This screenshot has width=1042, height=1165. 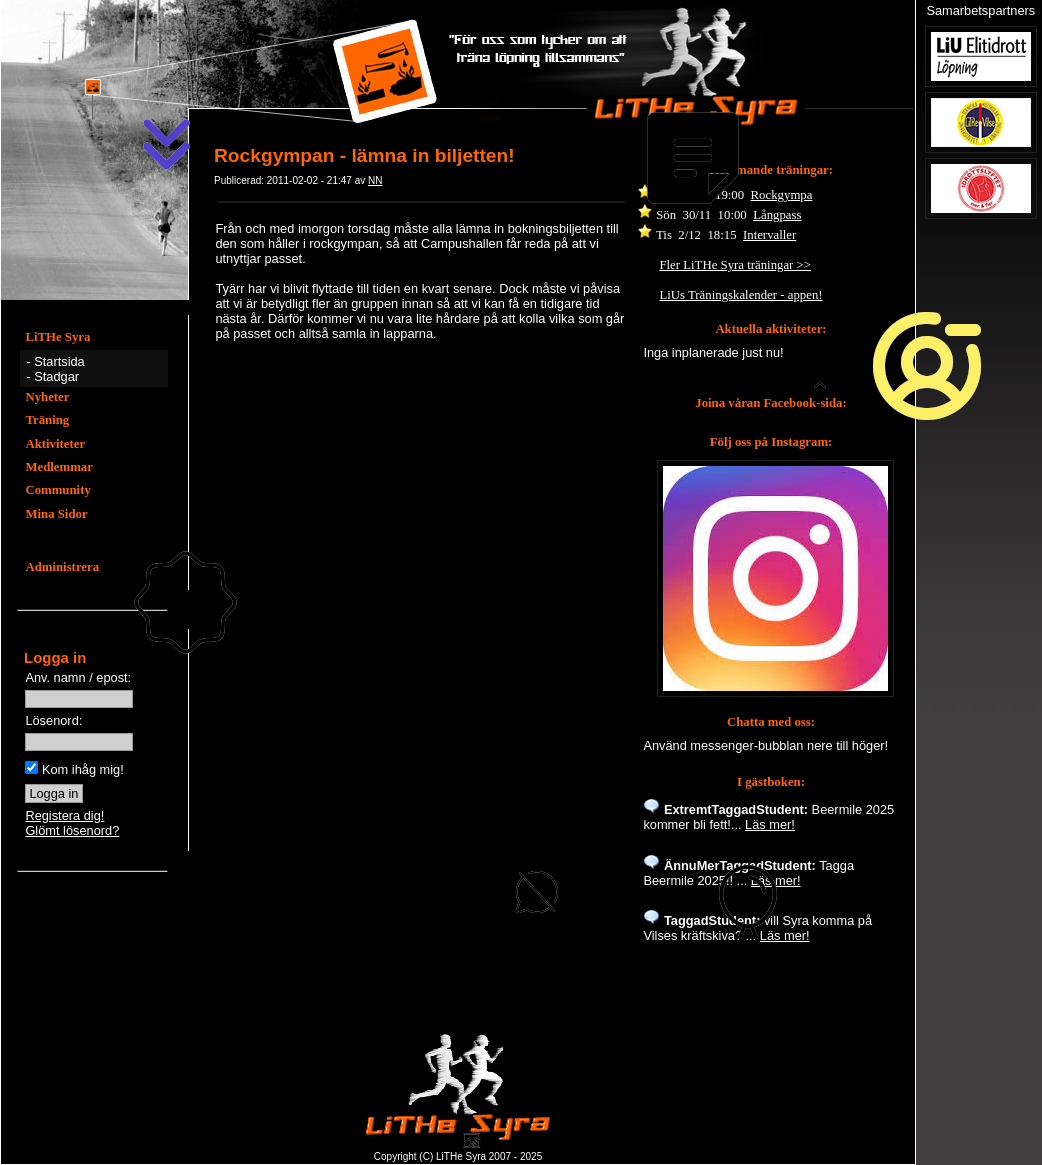 What do you see at coordinates (820, 385) in the screenshot?
I see `collapse an expanded section` at bounding box center [820, 385].